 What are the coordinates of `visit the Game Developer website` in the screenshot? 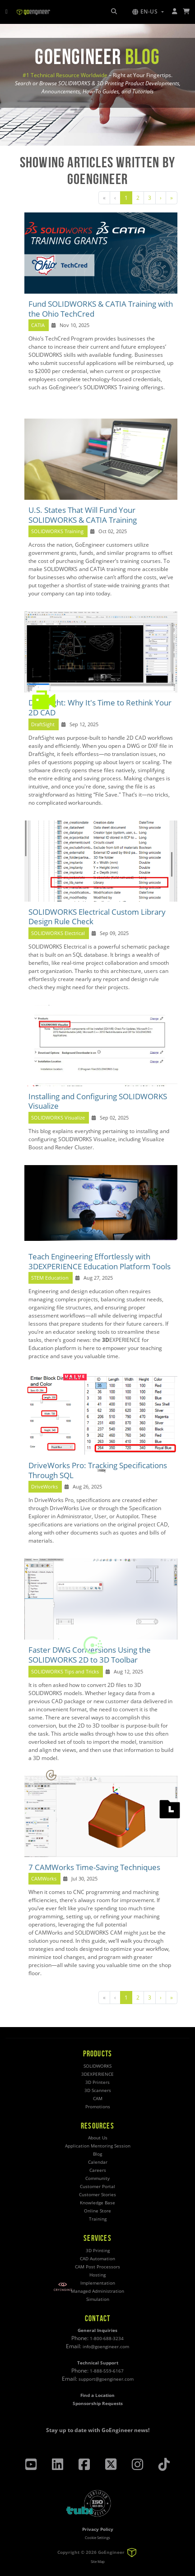 It's located at (51, 1775).